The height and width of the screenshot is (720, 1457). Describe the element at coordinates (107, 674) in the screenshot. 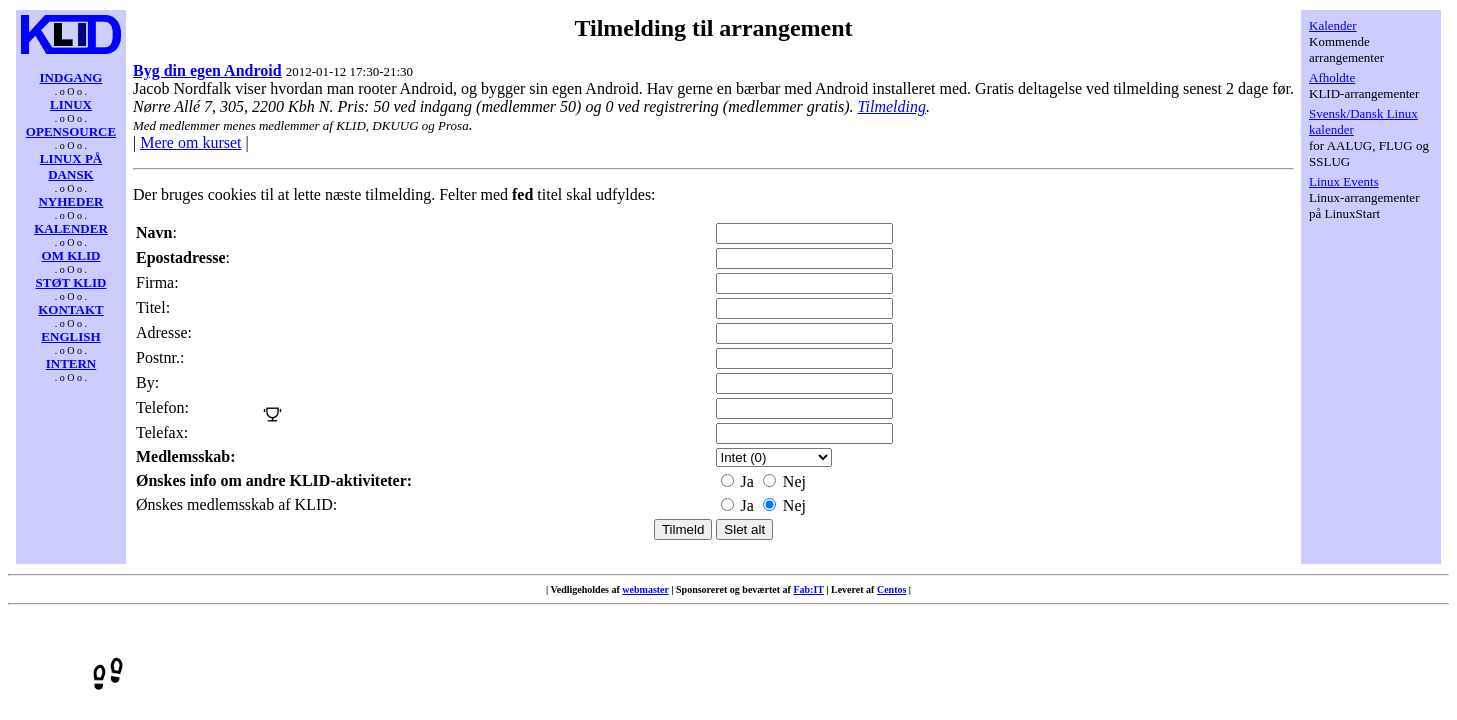

I see `view walking directions or pedestrian route` at that location.